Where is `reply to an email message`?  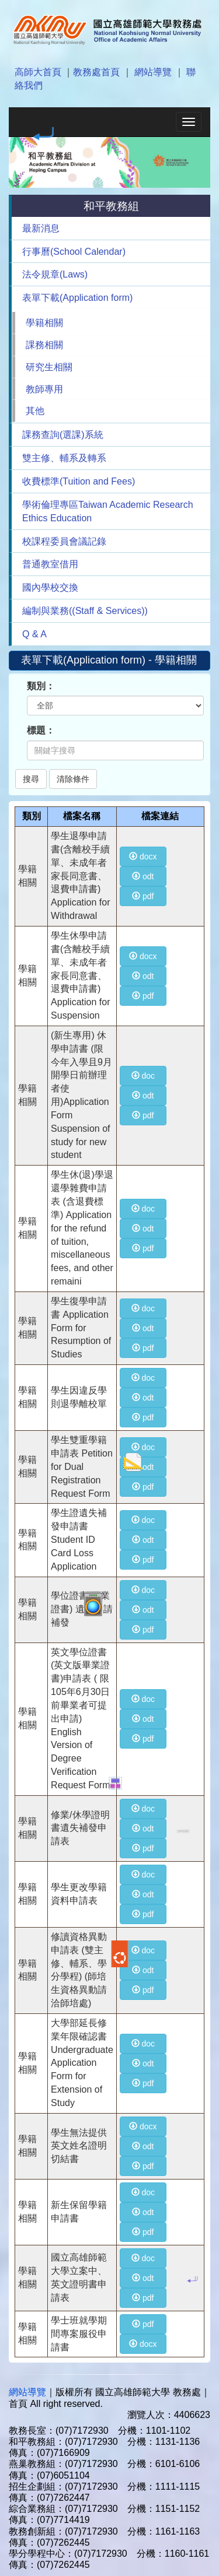 reply to an email message is located at coordinates (43, 132).